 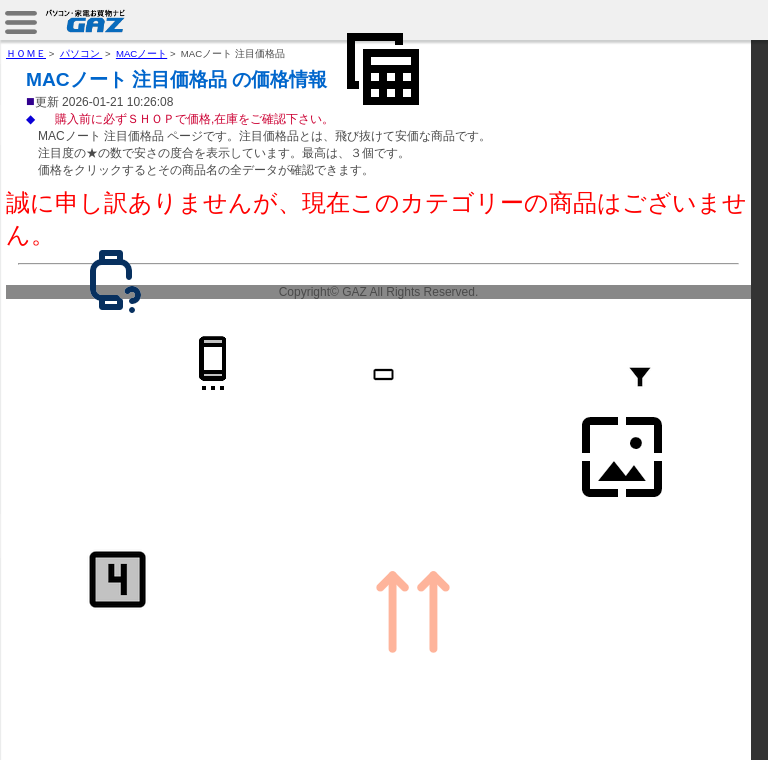 I want to click on sort items in ascending order, so click(x=413, y=612).